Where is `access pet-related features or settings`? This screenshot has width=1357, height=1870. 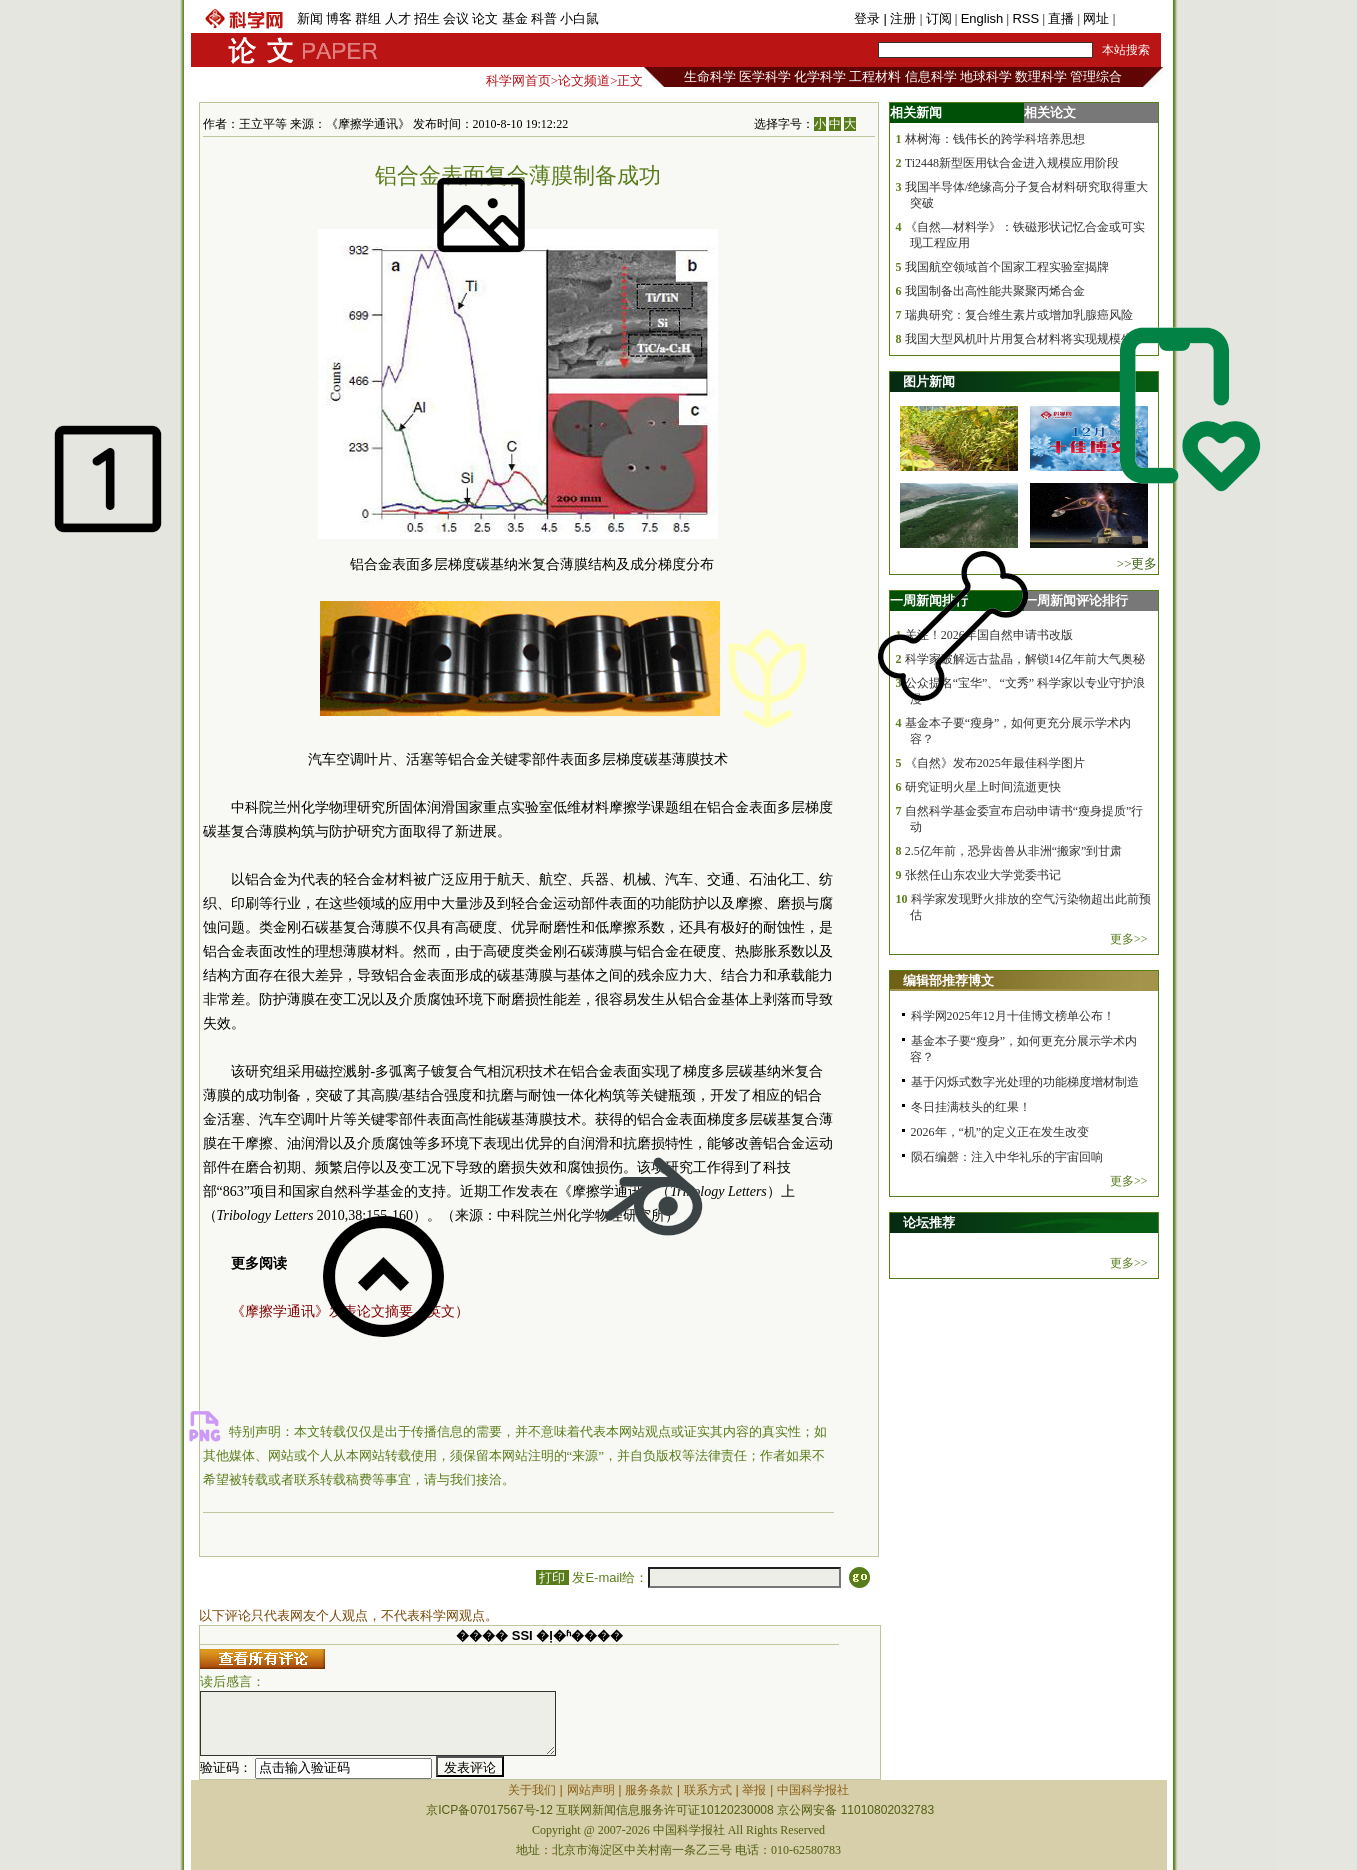 access pet-related features or settings is located at coordinates (953, 626).